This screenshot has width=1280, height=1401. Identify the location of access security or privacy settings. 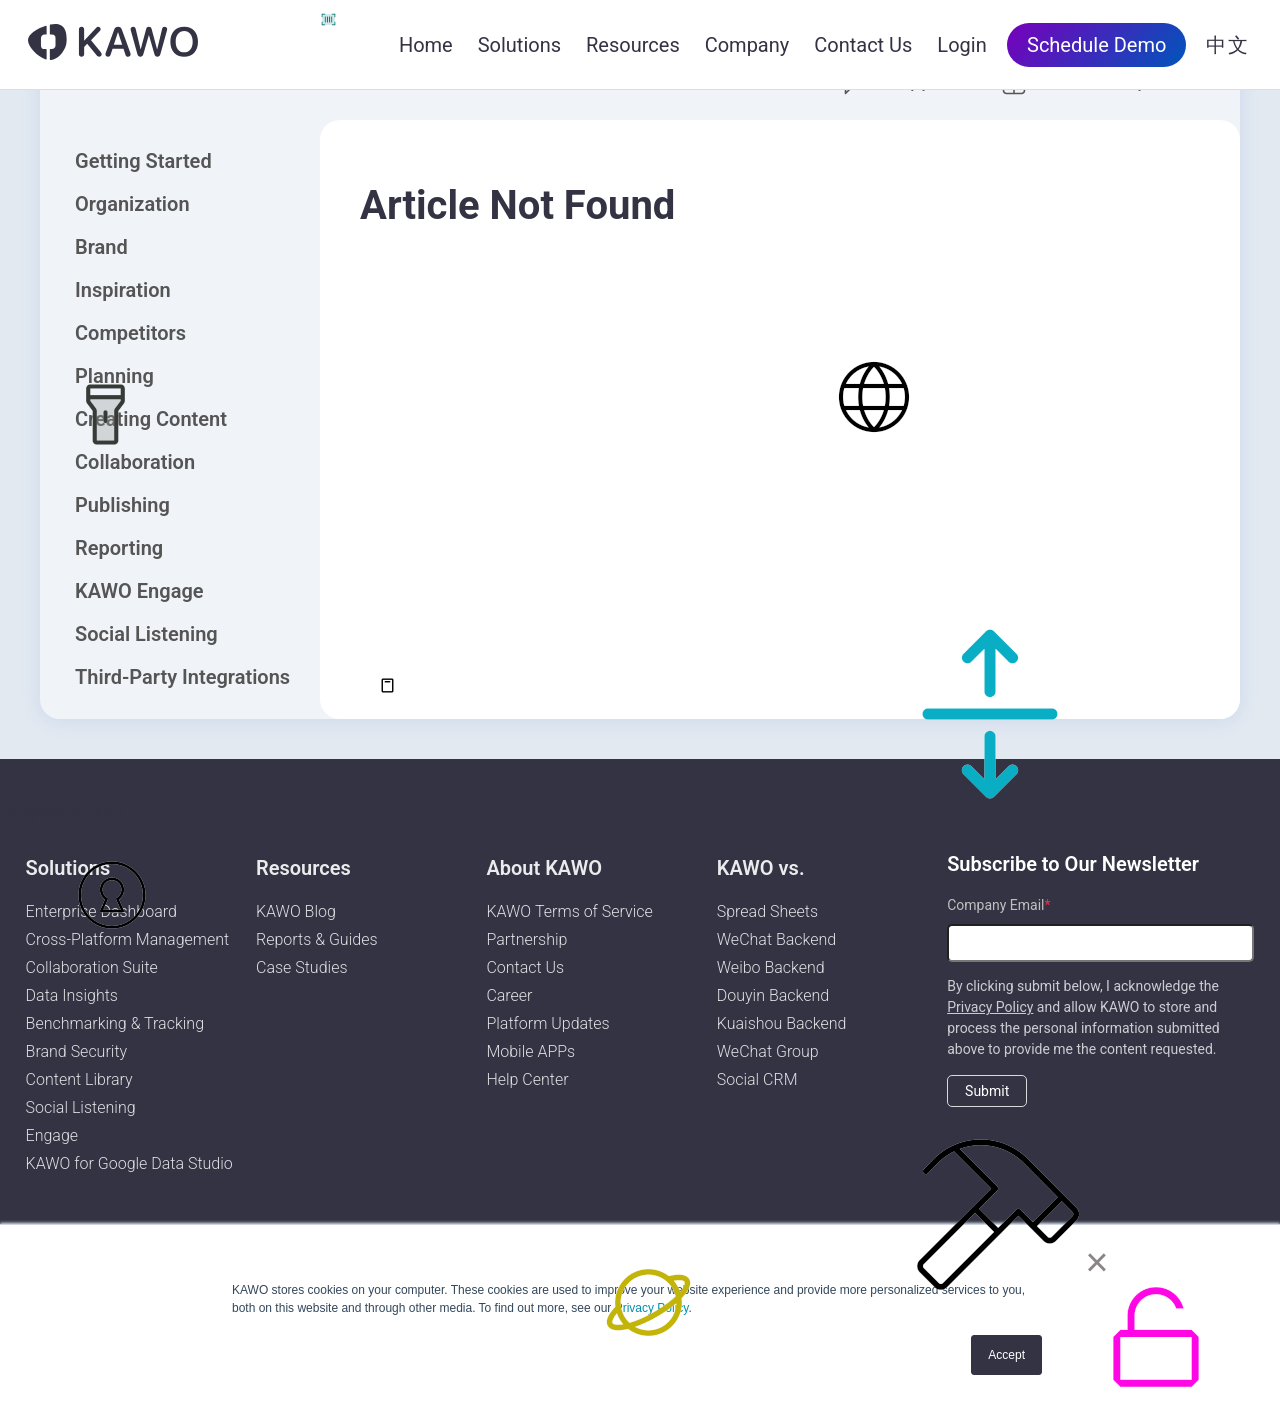
(112, 895).